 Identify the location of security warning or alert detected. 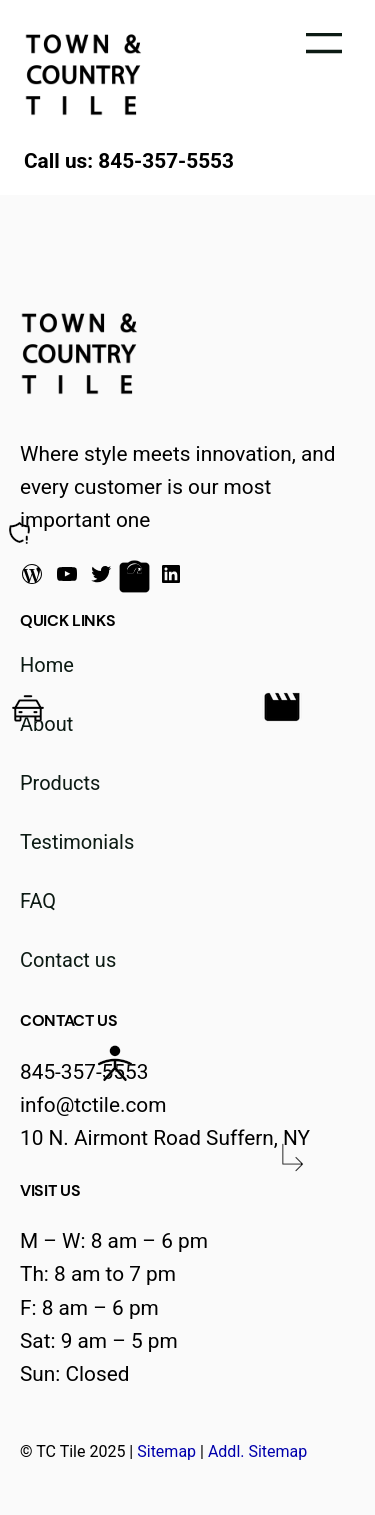
(19, 532).